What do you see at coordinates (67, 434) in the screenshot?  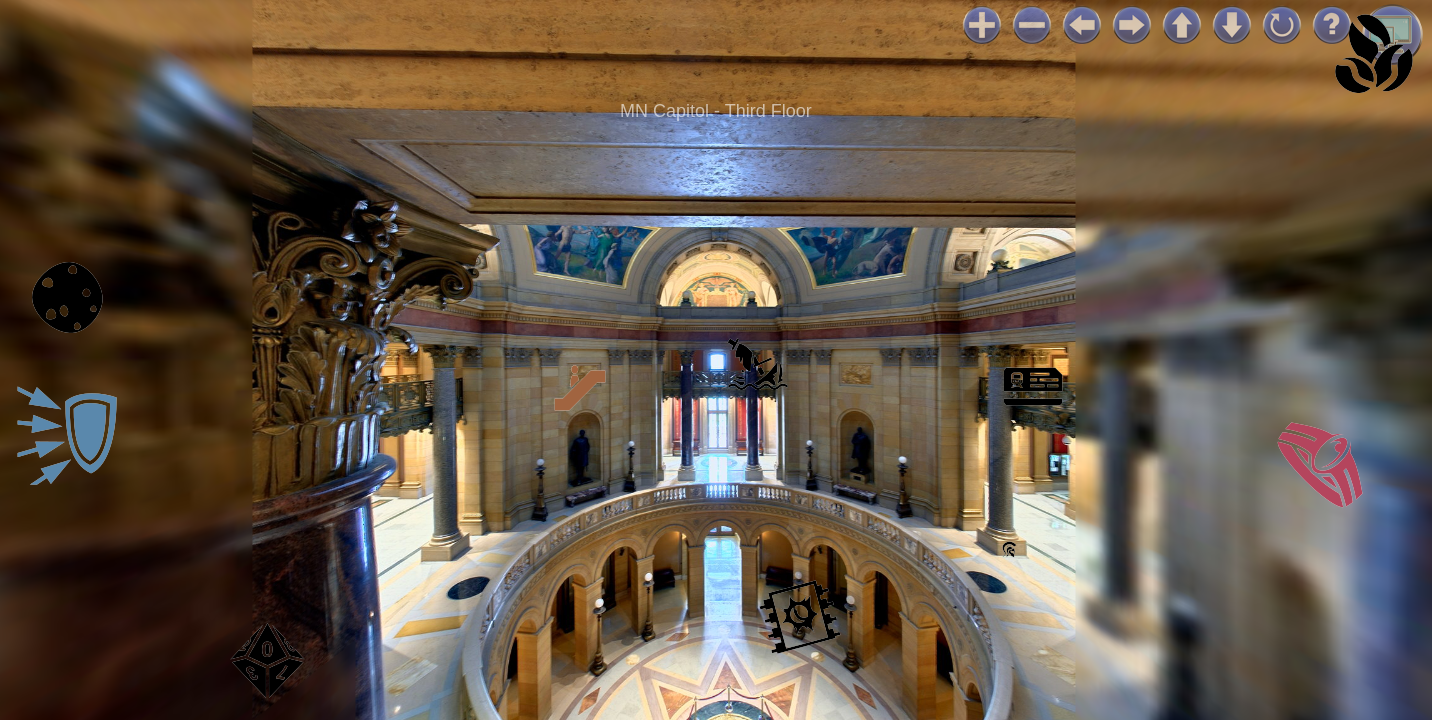 I see `indicates active protection or defense mode` at bounding box center [67, 434].